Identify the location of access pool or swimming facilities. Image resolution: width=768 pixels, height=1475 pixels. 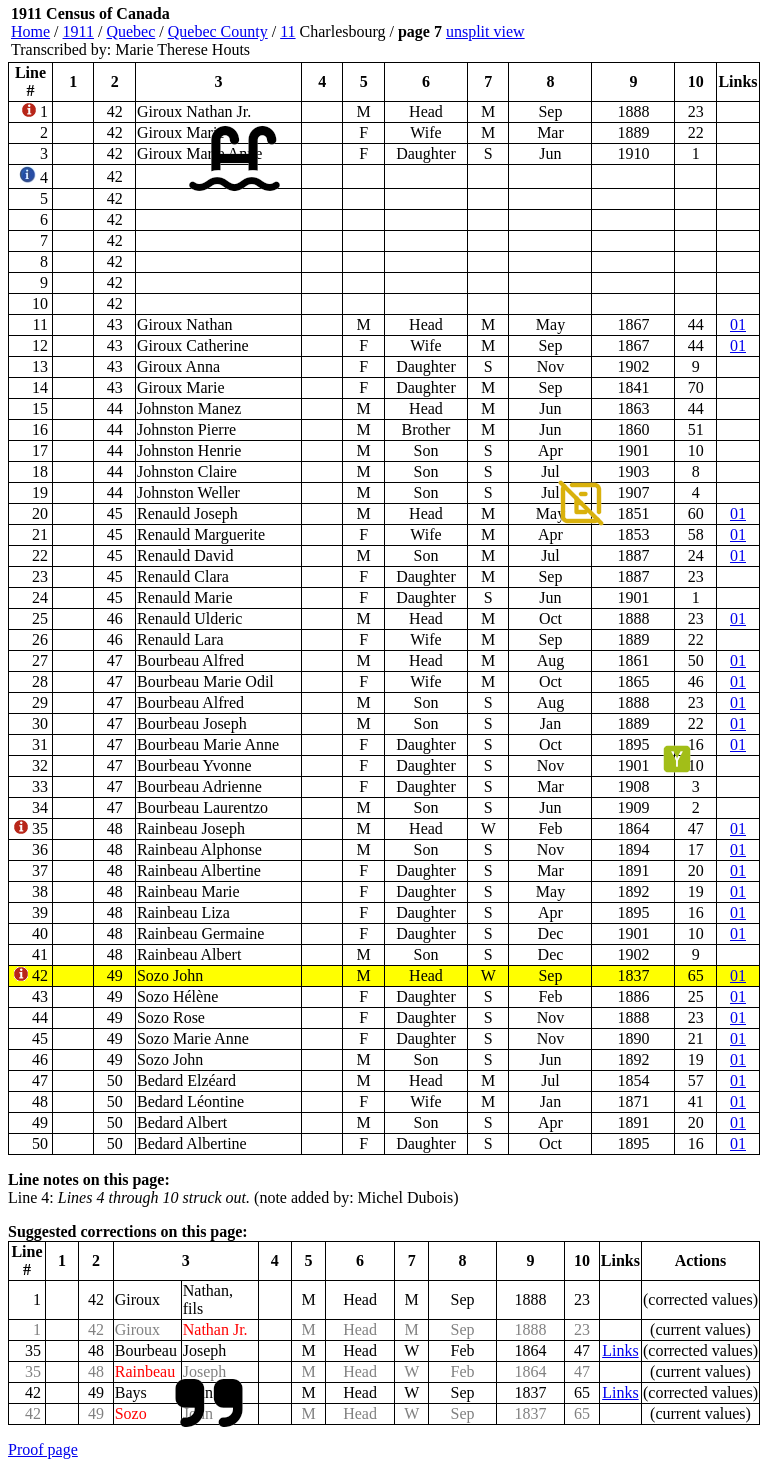
(234, 158).